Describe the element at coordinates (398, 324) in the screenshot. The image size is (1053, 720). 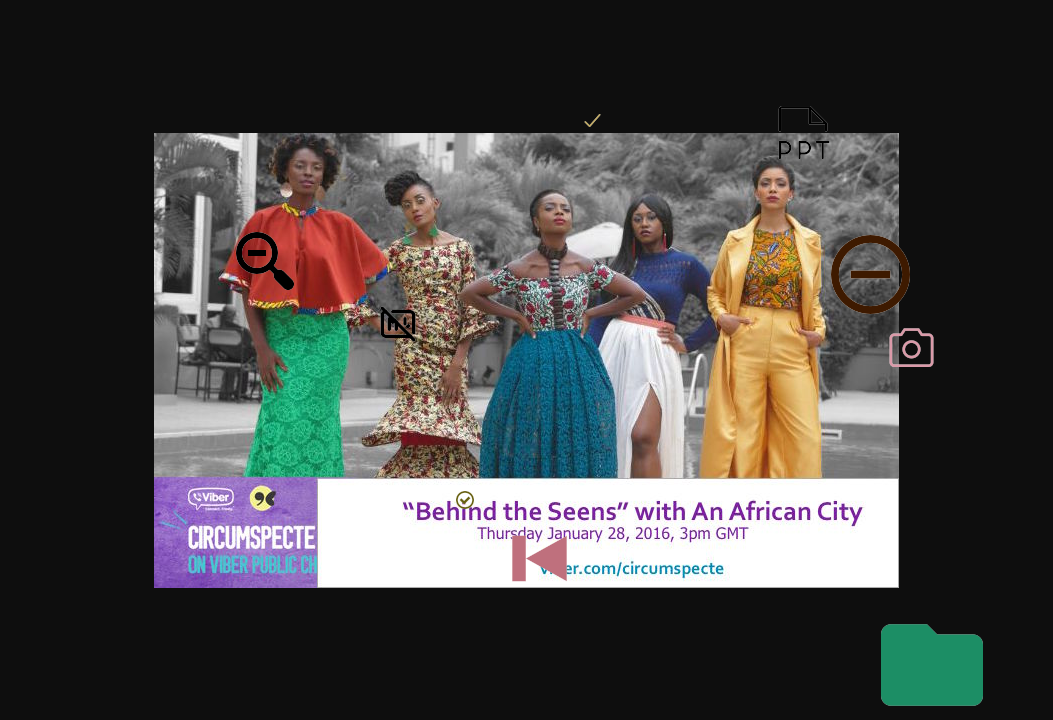
I see `disable markdown formatting` at that location.